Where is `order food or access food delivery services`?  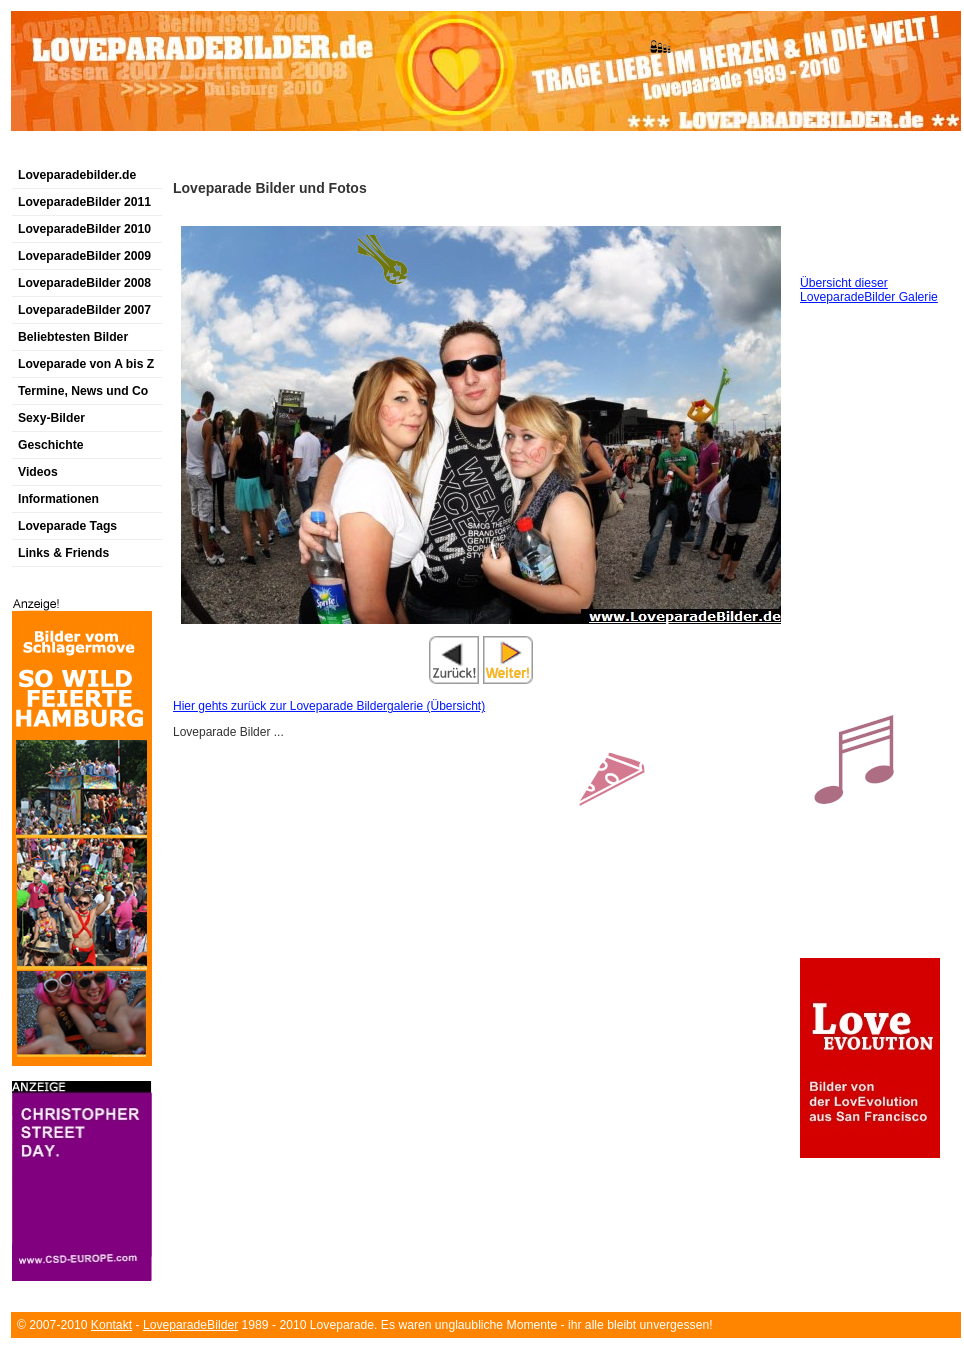
order food or access food delivery services is located at coordinates (611, 778).